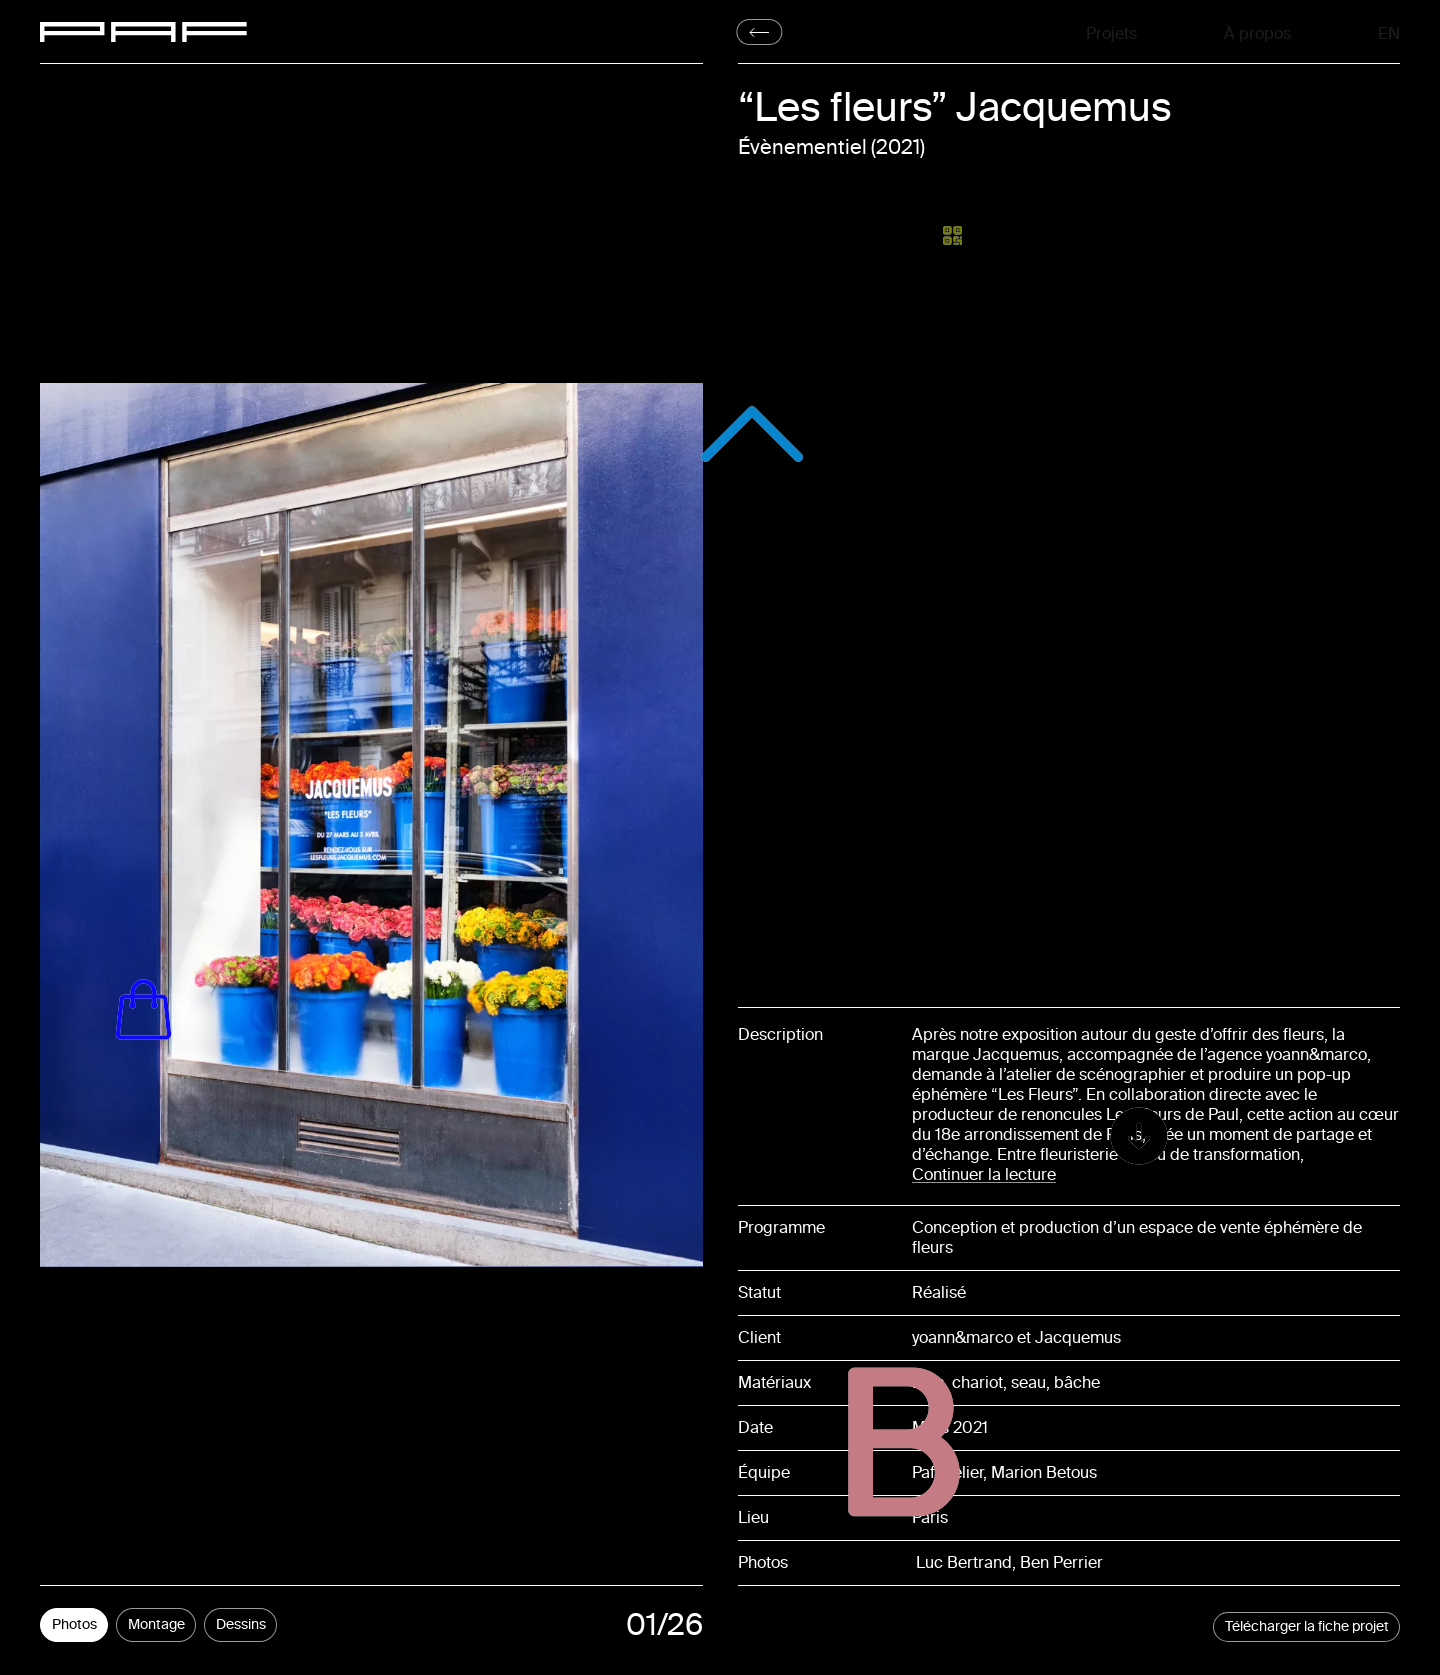 Image resolution: width=1440 pixels, height=1675 pixels. I want to click on download file or content, so click(1139, 1136).